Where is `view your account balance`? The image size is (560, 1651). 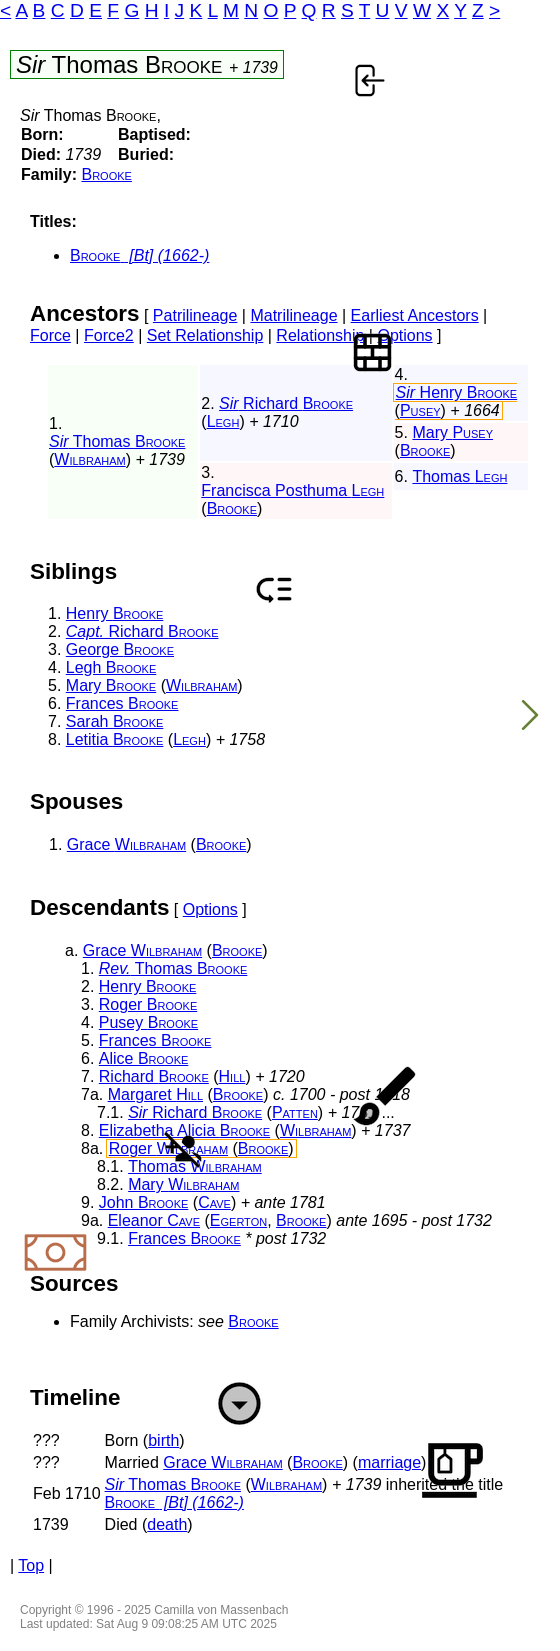
view your account balance is located at coordinates (55, 1252).